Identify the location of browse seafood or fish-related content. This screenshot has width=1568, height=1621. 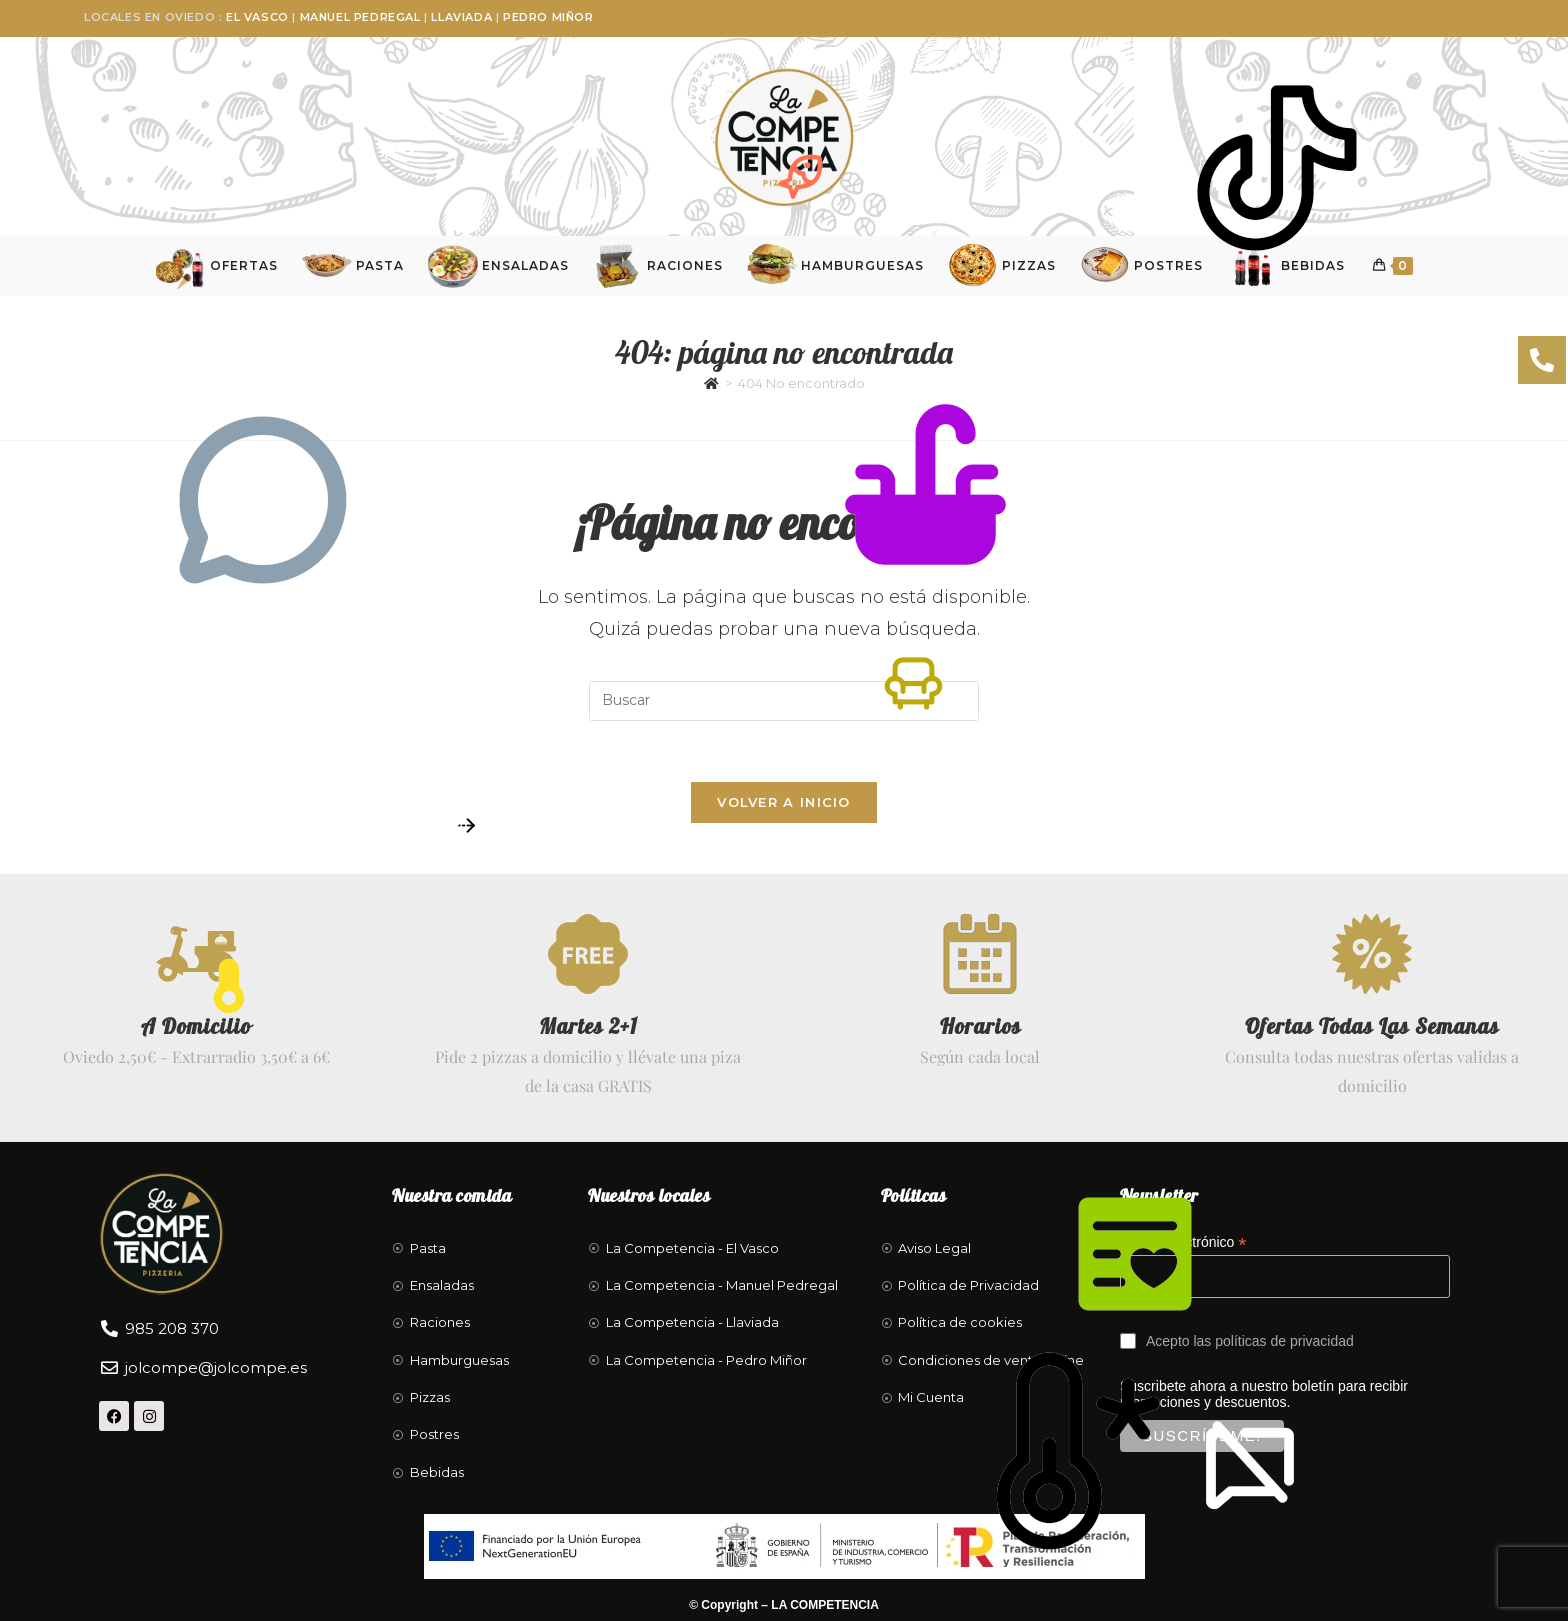
(802, 175).